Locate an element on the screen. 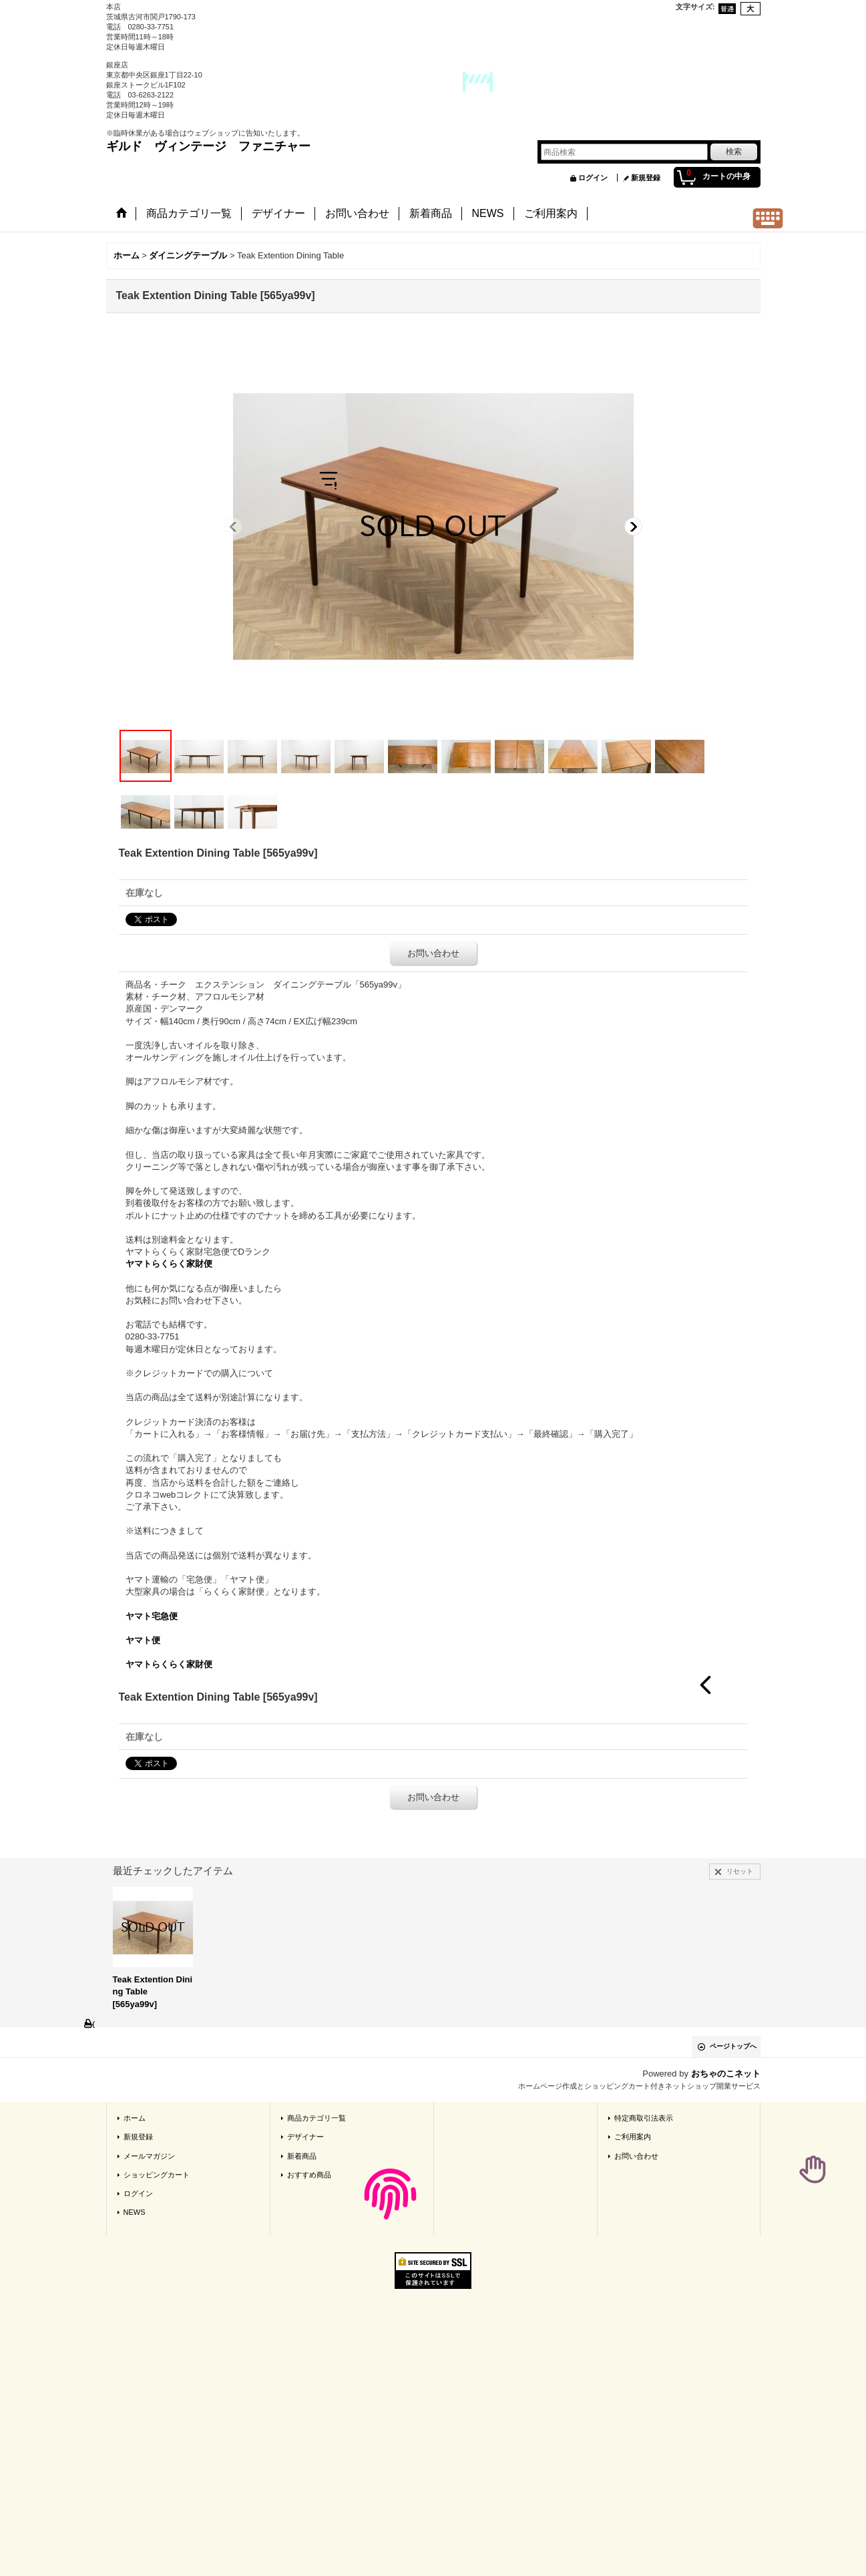 This screenshot has height=2576, width=866. authenticate with biometric fingerprint is located at coordinates (390, 2194).